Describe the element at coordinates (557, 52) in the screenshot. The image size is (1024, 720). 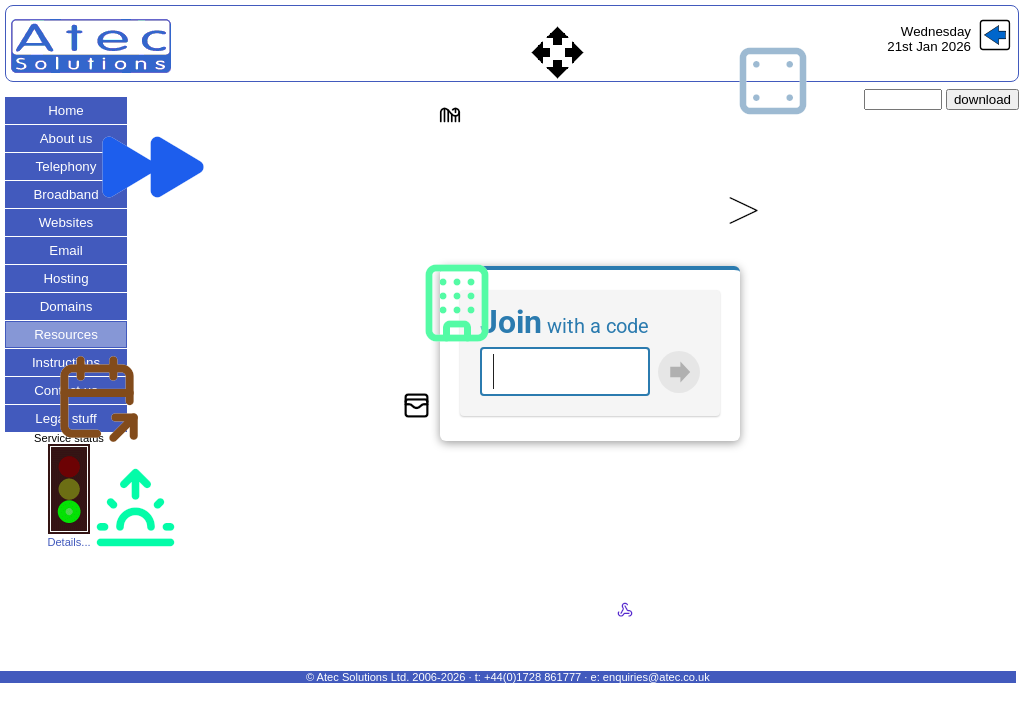
I see `move or drag this element freely` at that location.